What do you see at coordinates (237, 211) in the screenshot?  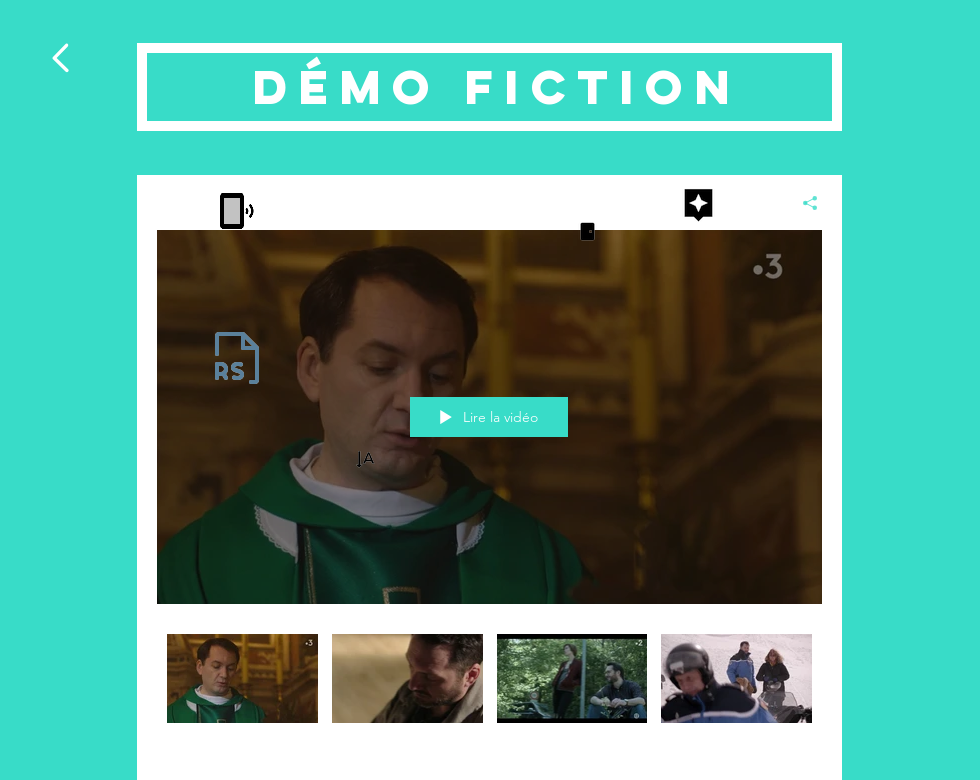 I see `indicates an incoming call or notification on a linked device` at bounding box center [237, 211].